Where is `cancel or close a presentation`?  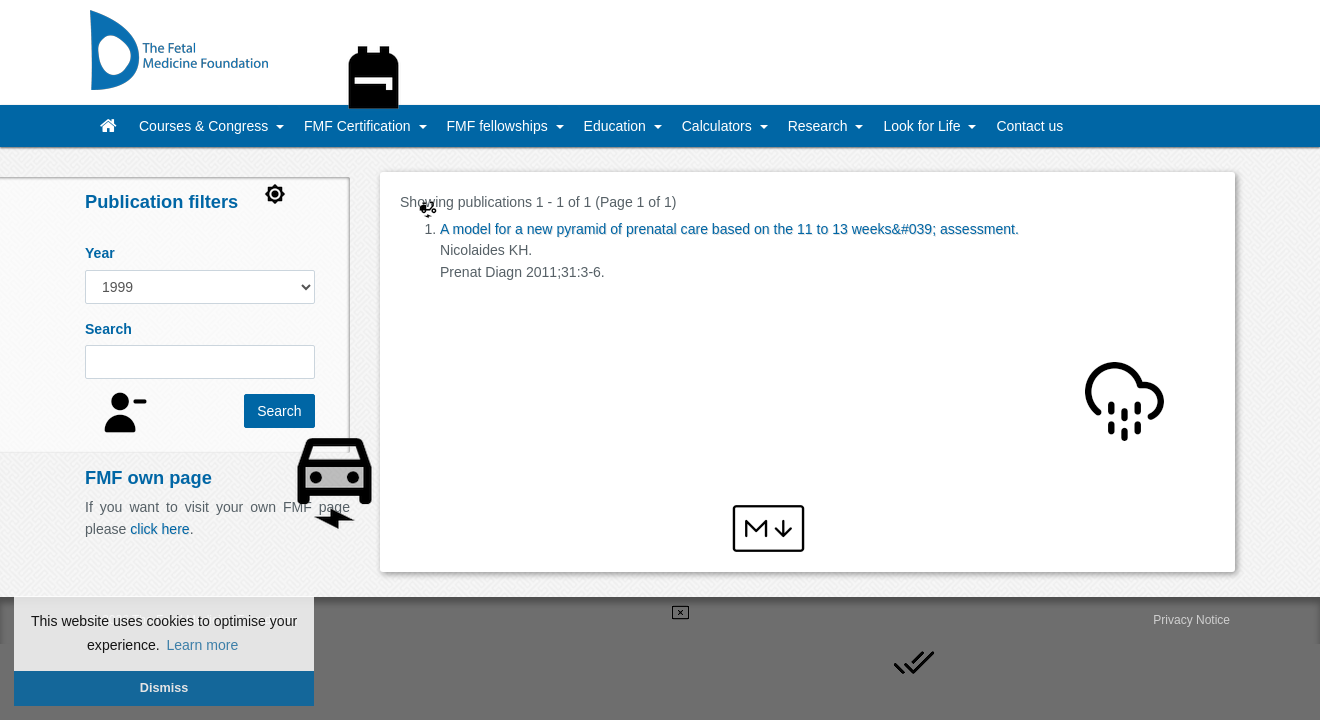 cancel or close a presentation is located at coordinates (680, 612).